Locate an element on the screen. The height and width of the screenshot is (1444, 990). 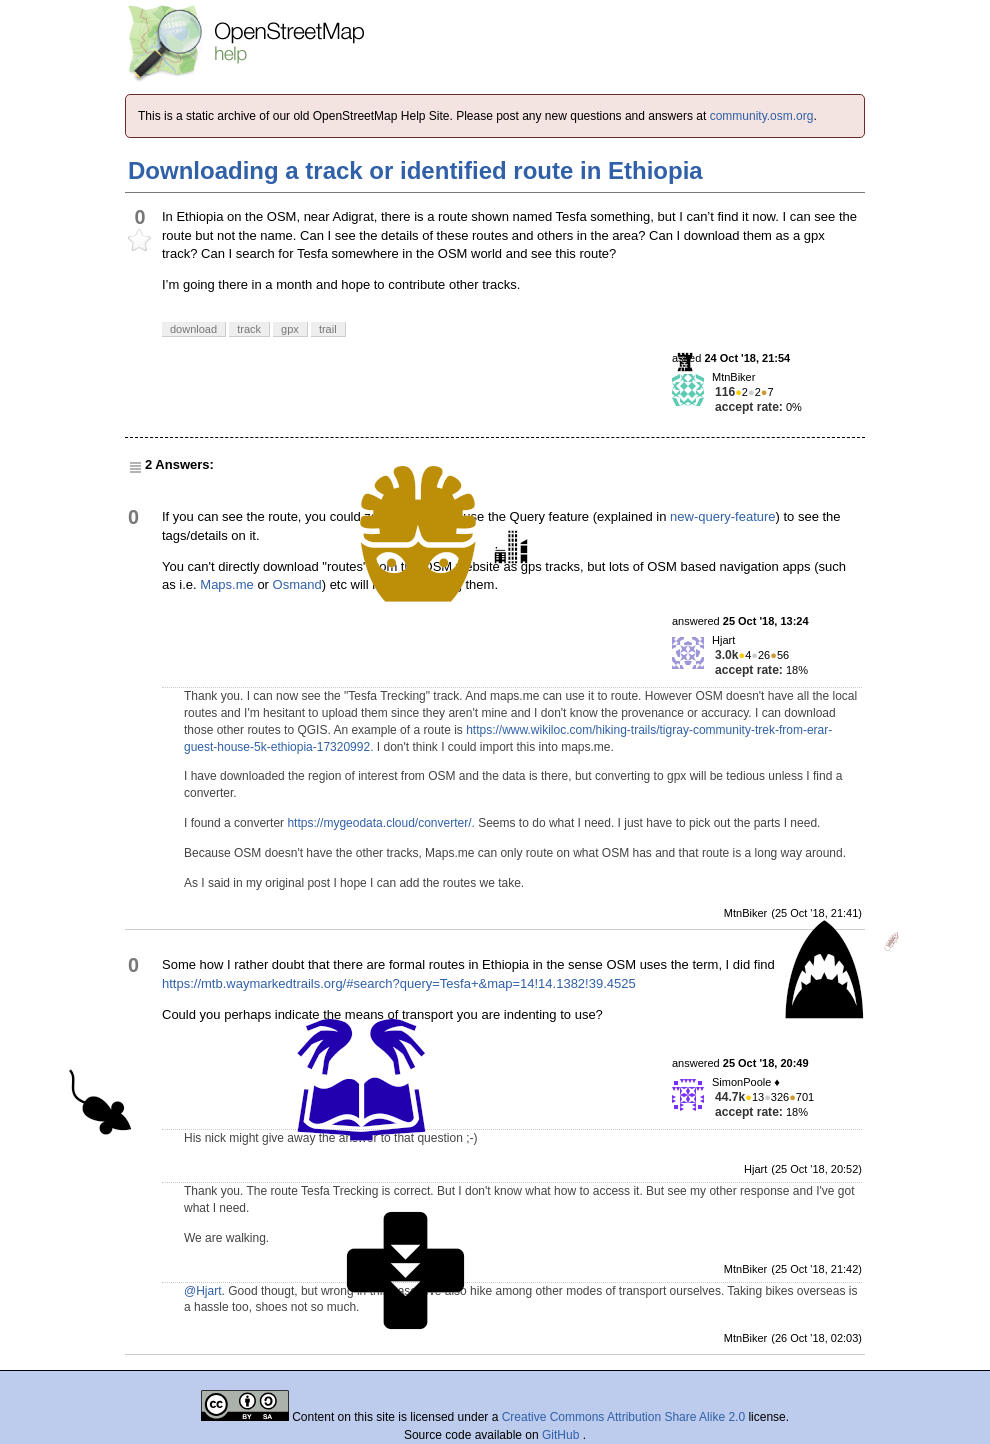
view city or urban location is located at coordinates (511, 547).